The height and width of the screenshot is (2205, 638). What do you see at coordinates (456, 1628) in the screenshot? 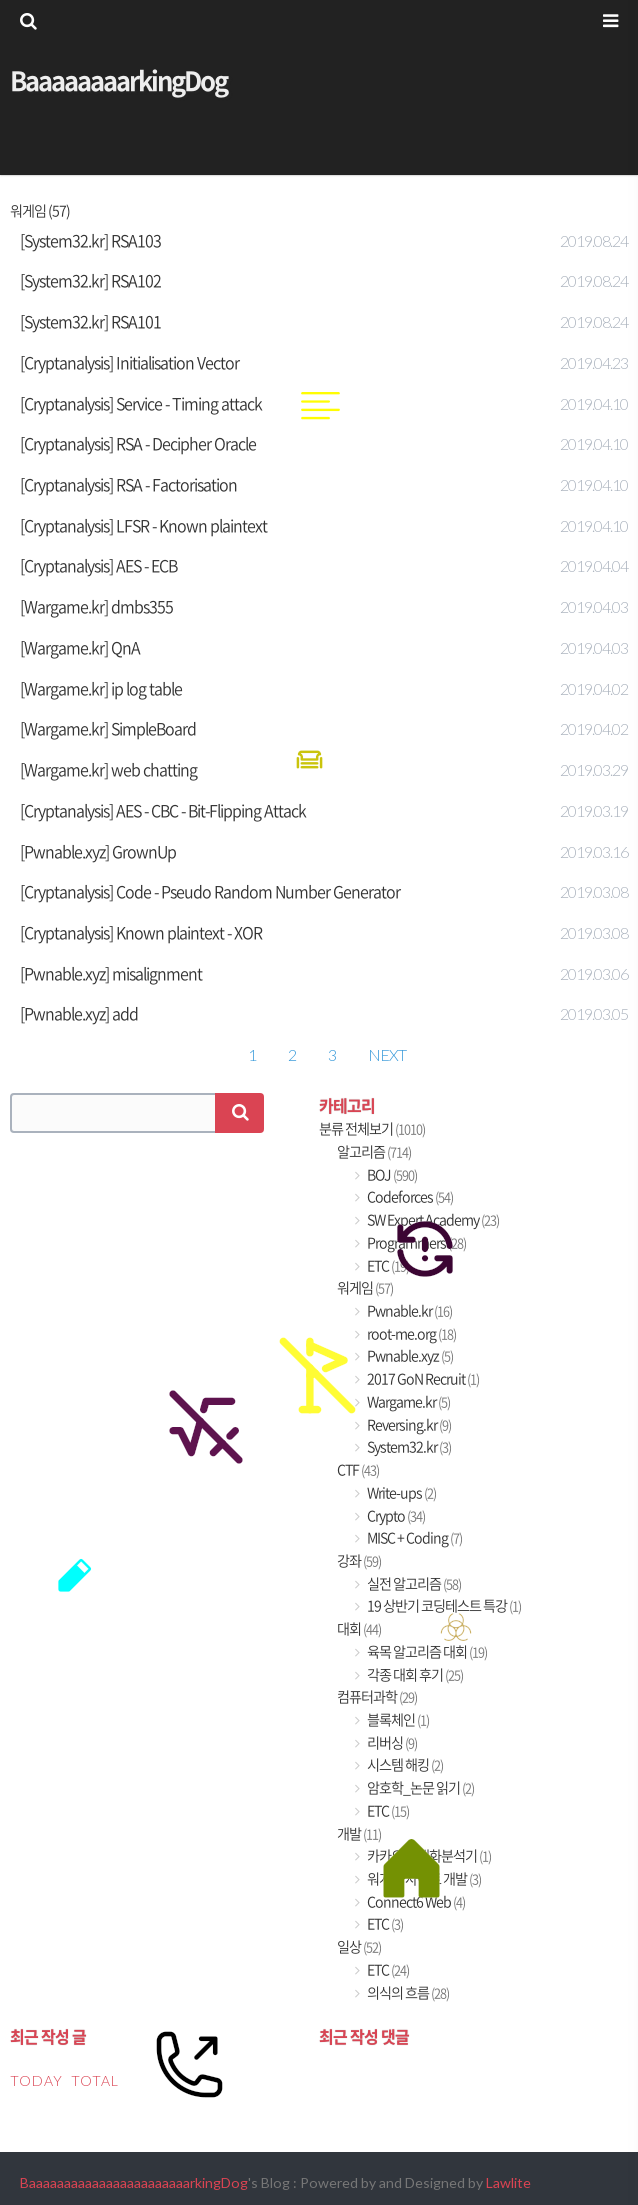
I see `indicates hazardous or dangerous content` at bounding box center [456, 1628].